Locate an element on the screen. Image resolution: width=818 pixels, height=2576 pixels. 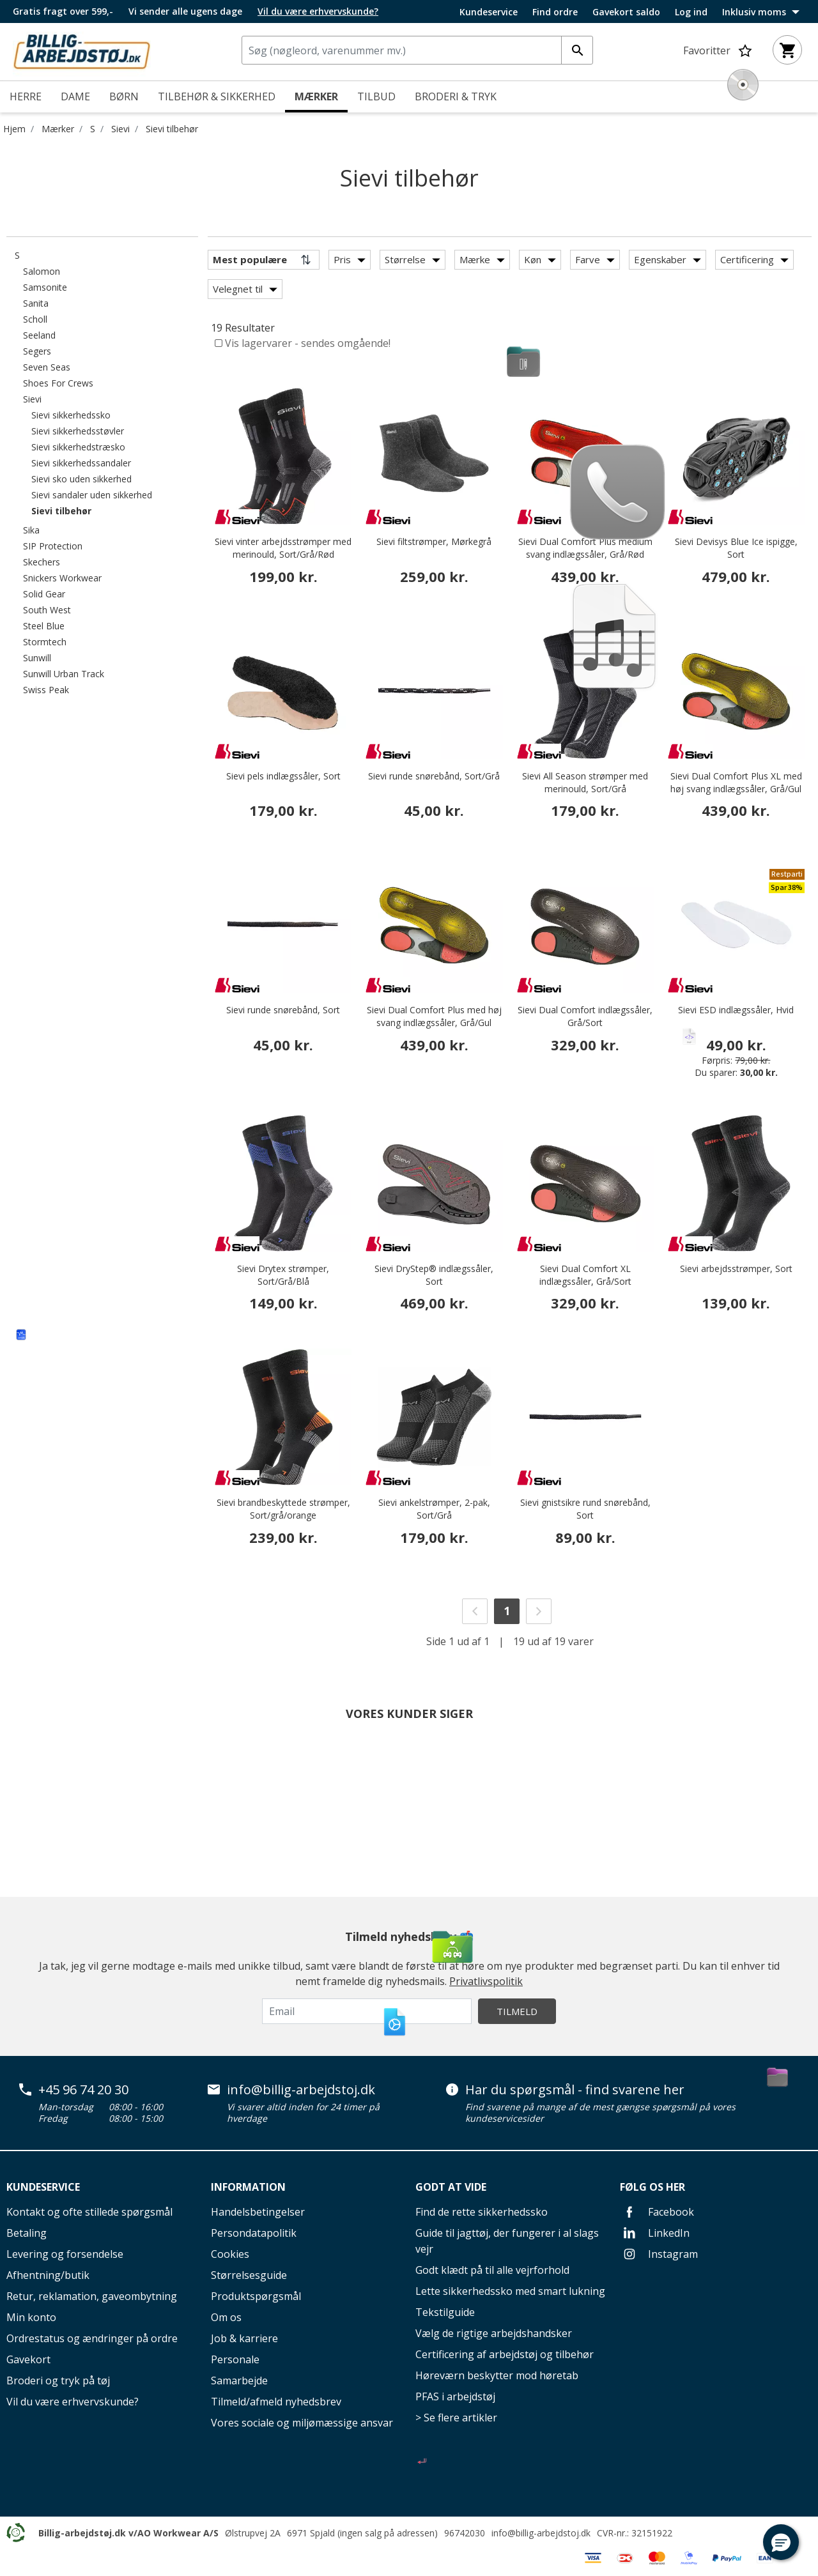
access cd/dvd drive is located at coordinates (743, 84).